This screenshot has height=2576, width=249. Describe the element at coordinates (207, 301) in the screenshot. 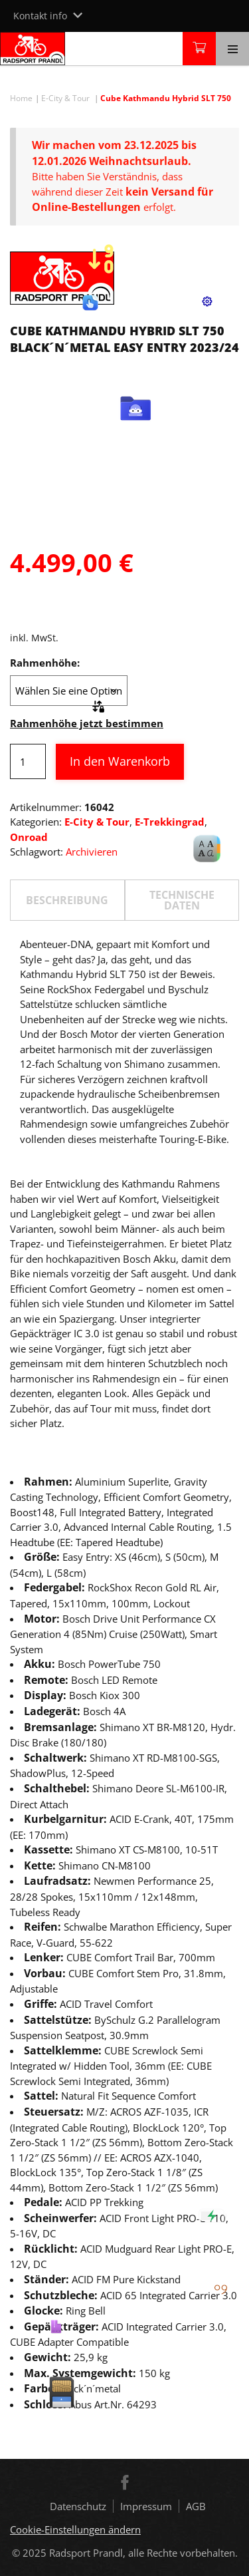

I see `access app settings` at that location.